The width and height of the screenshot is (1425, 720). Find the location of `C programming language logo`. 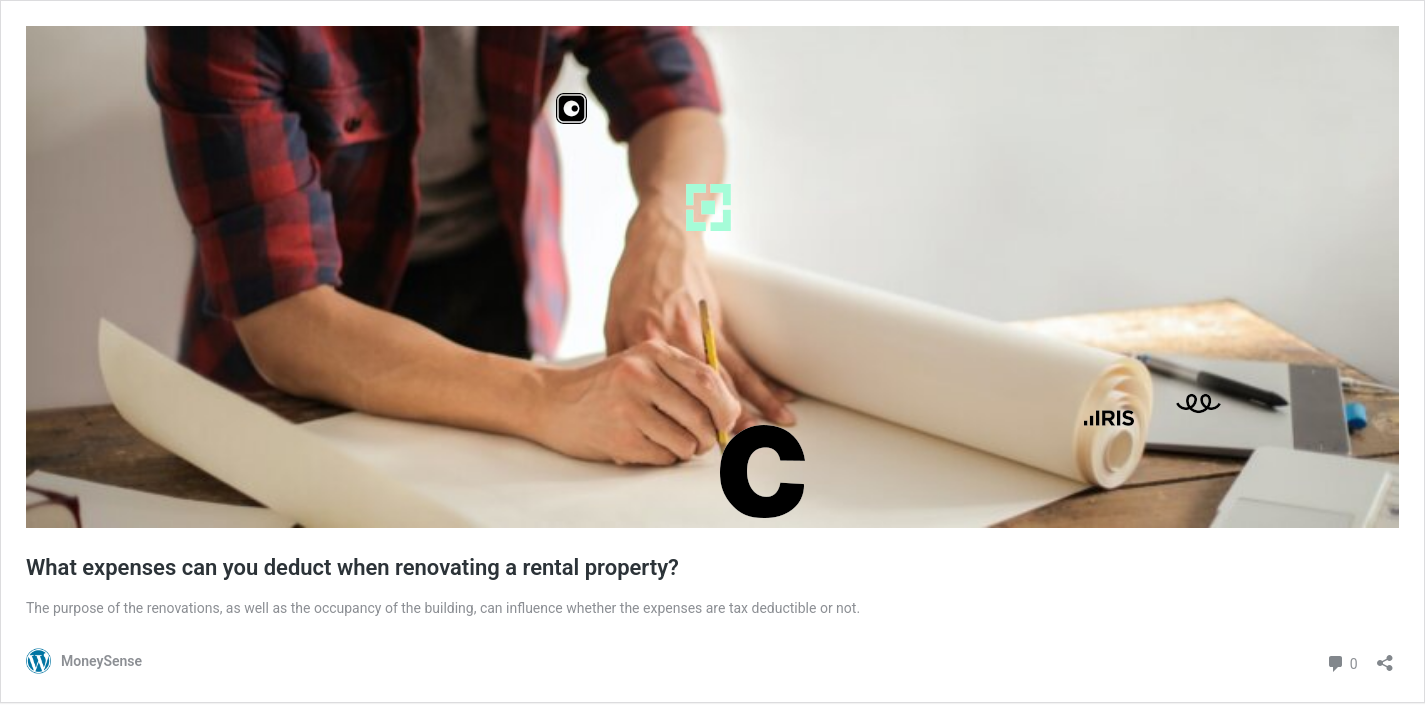

C programming language logo is located at coordinates (762, 471).